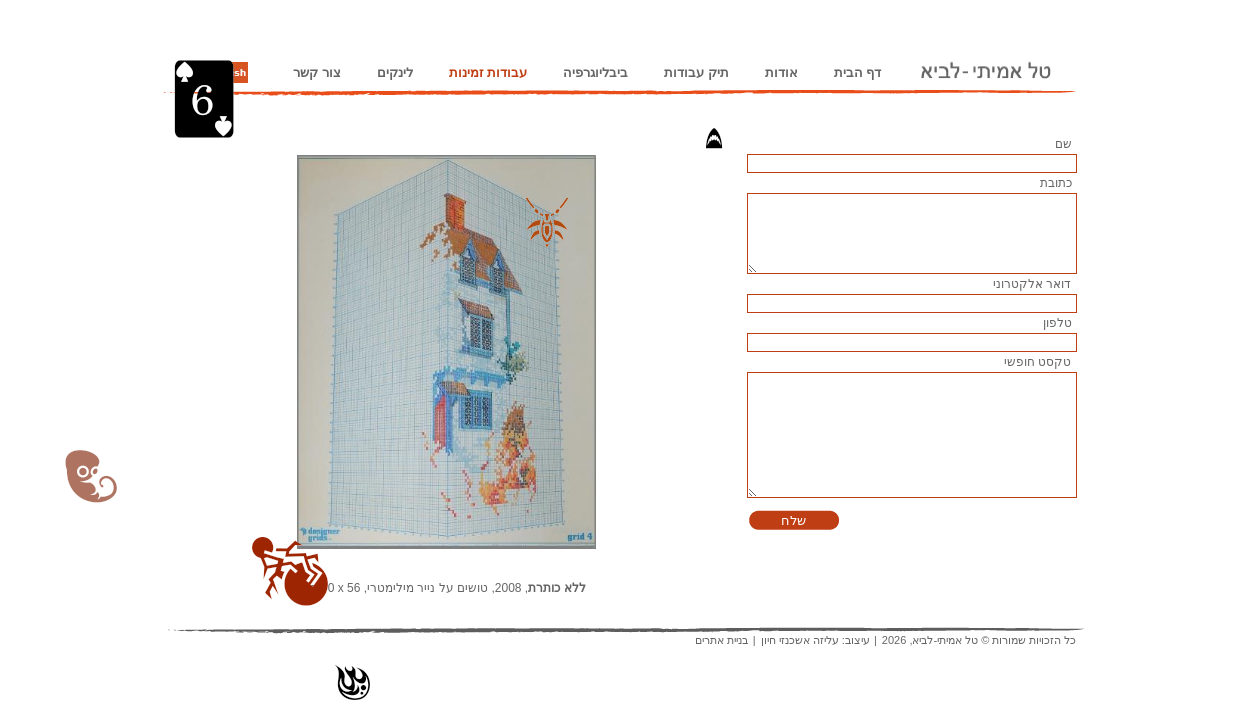 This screenshot has height=720, width=1243. I want to click on indicates pregnancy or fetal development status, so click(91, 476).